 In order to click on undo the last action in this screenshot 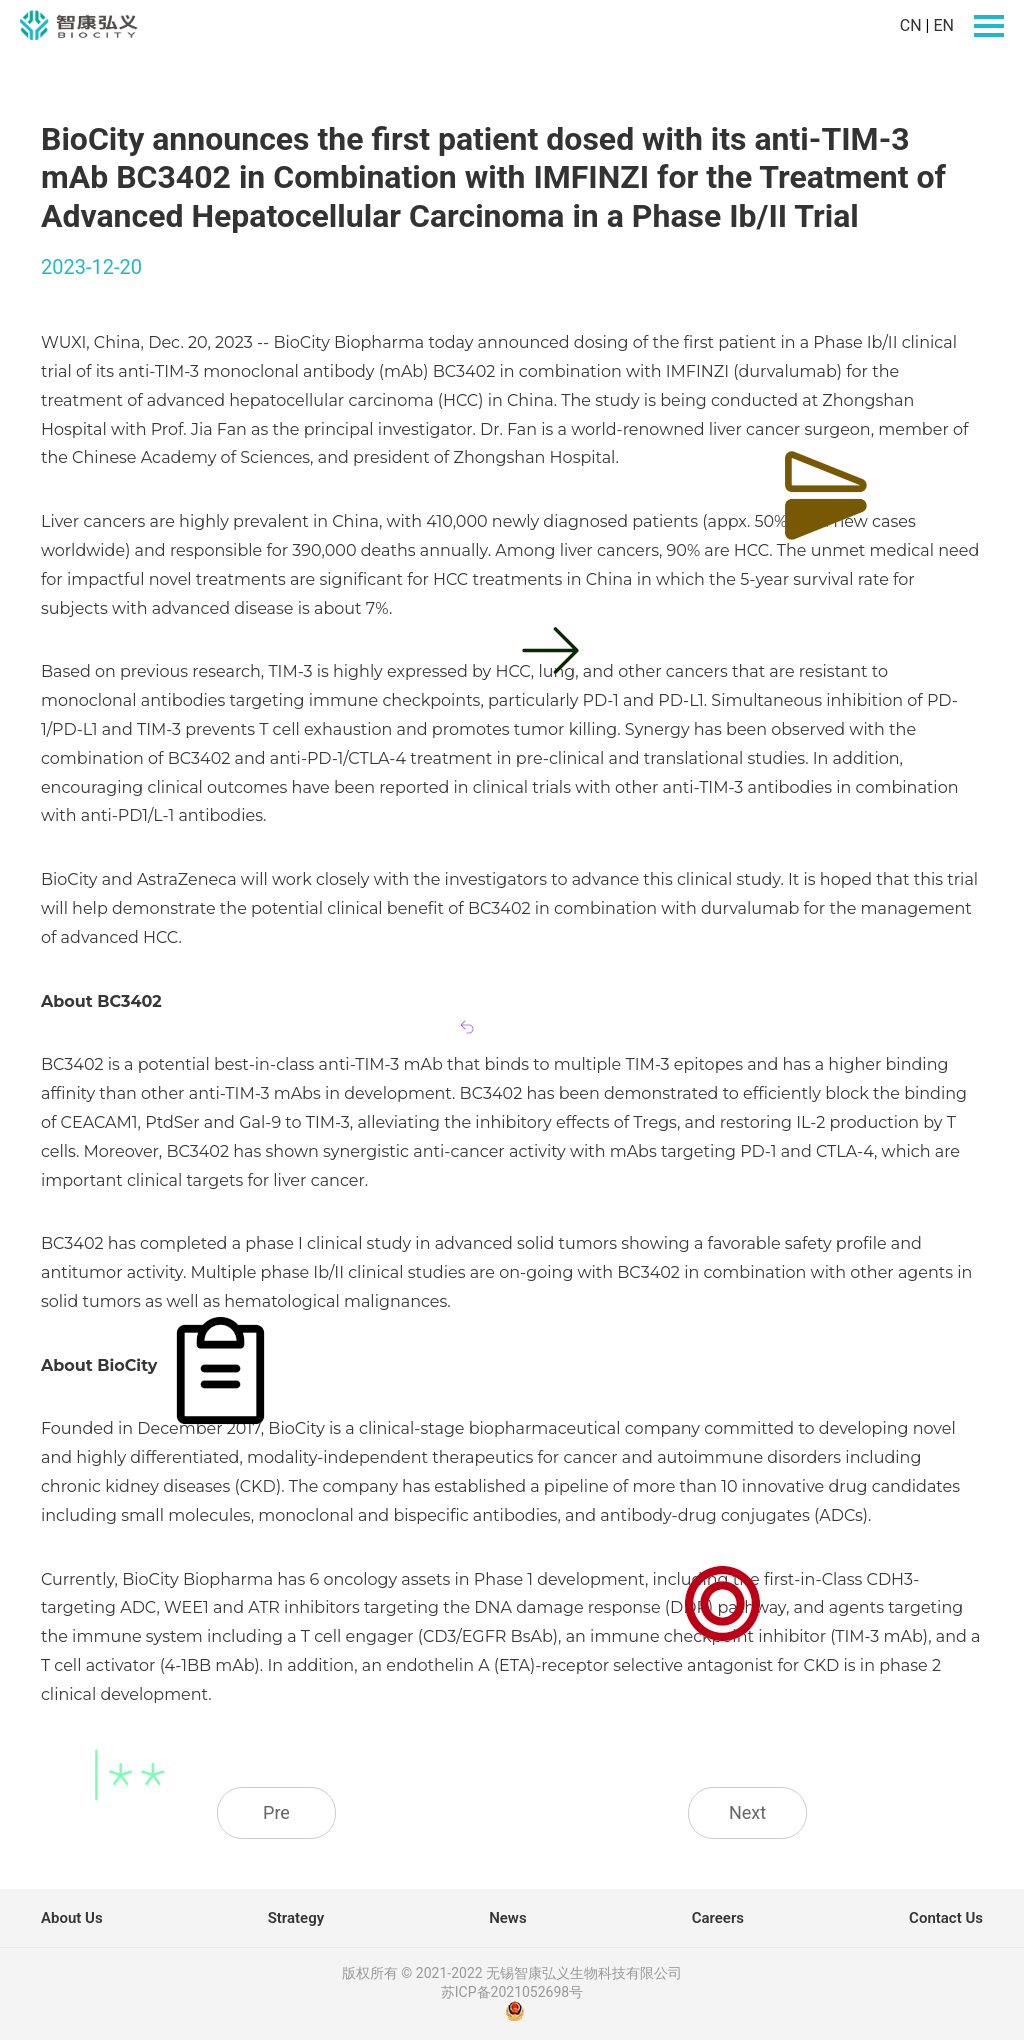, I will do `click(467, 1027)`.